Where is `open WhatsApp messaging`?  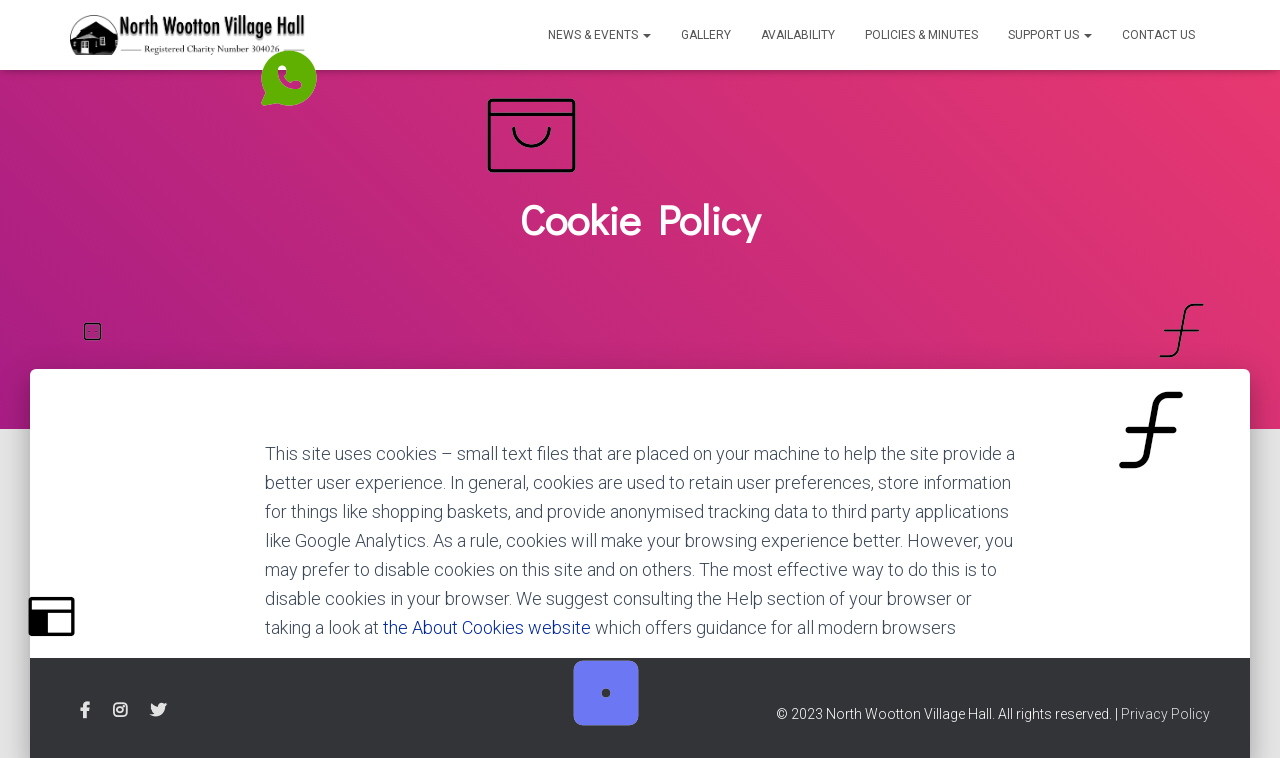
open WhatsApp messaging is located at coordinates (289, 78).